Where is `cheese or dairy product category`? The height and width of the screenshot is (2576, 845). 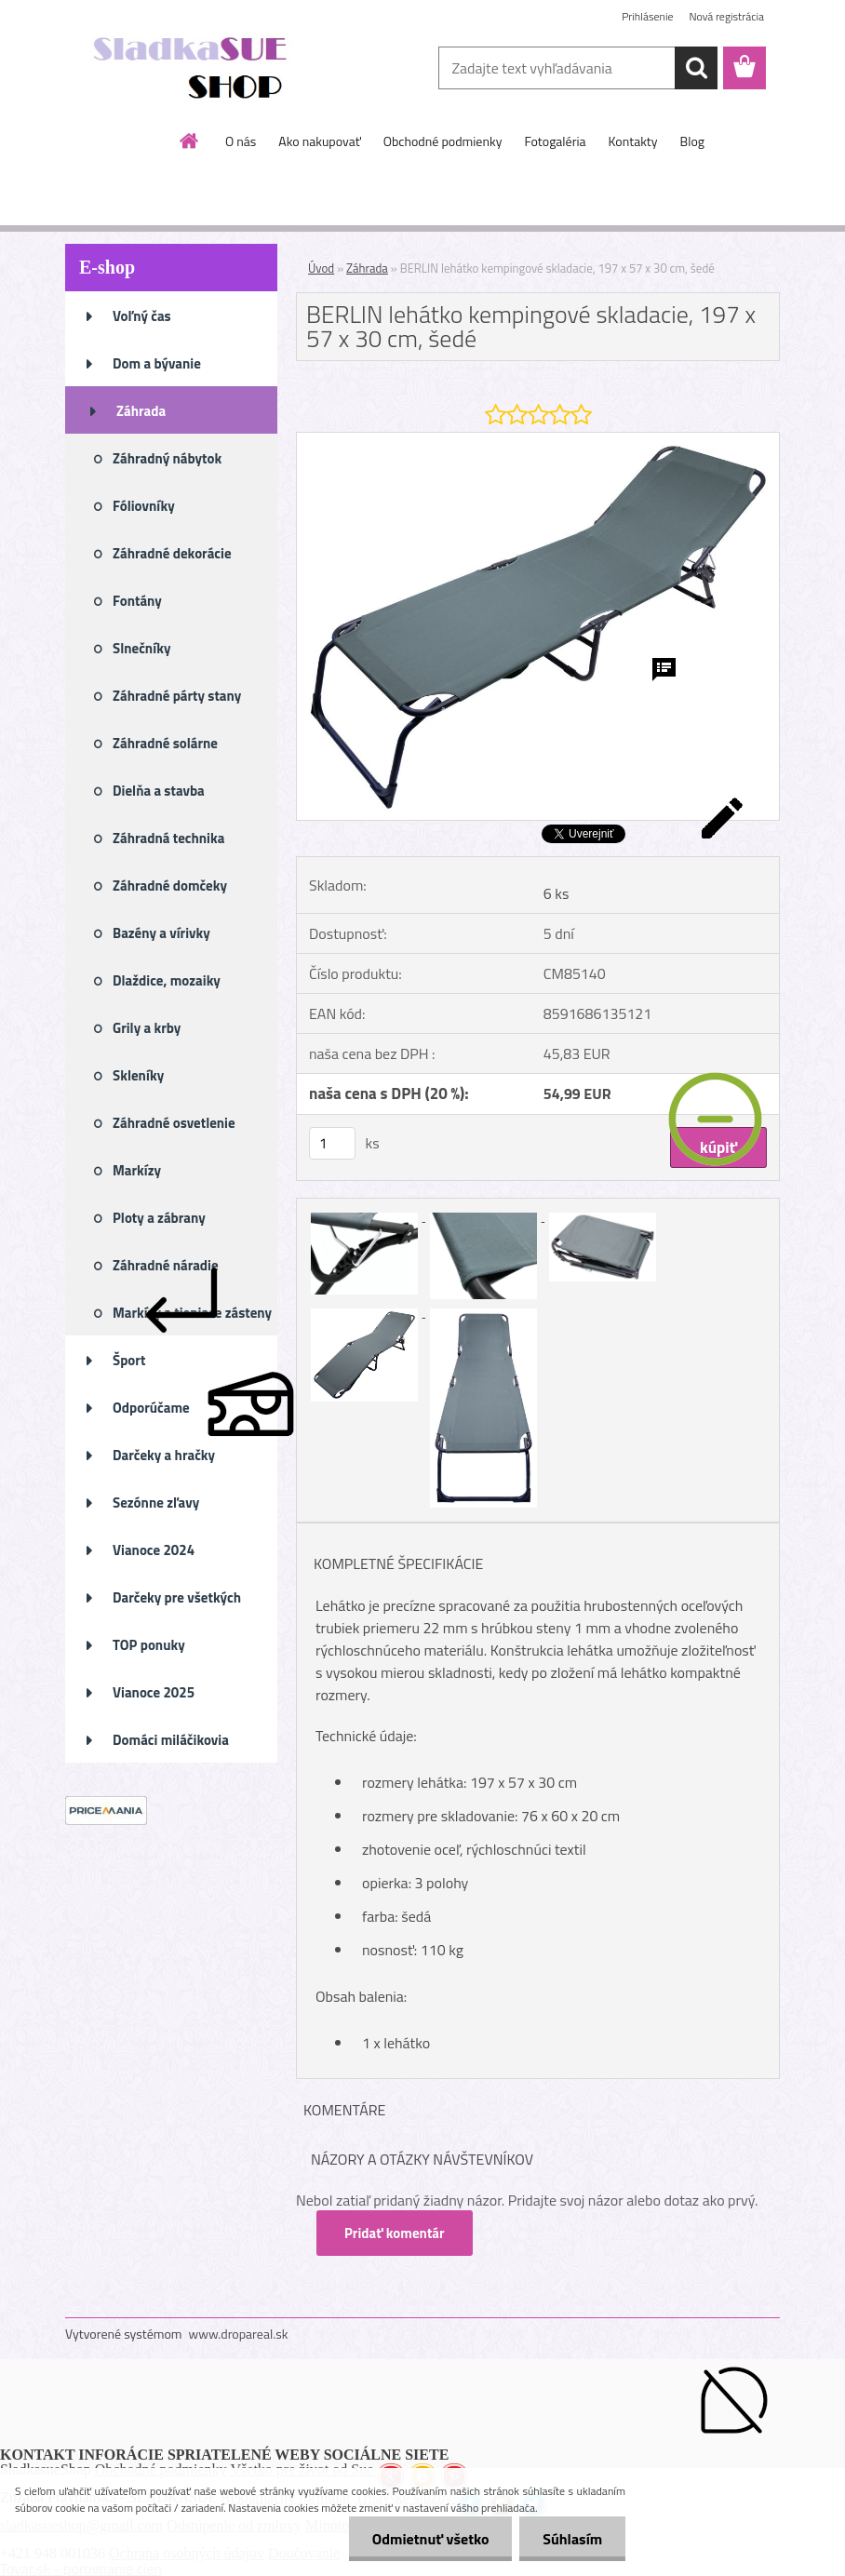 cheese or dairy product category is located at coordinates (250, 1408).